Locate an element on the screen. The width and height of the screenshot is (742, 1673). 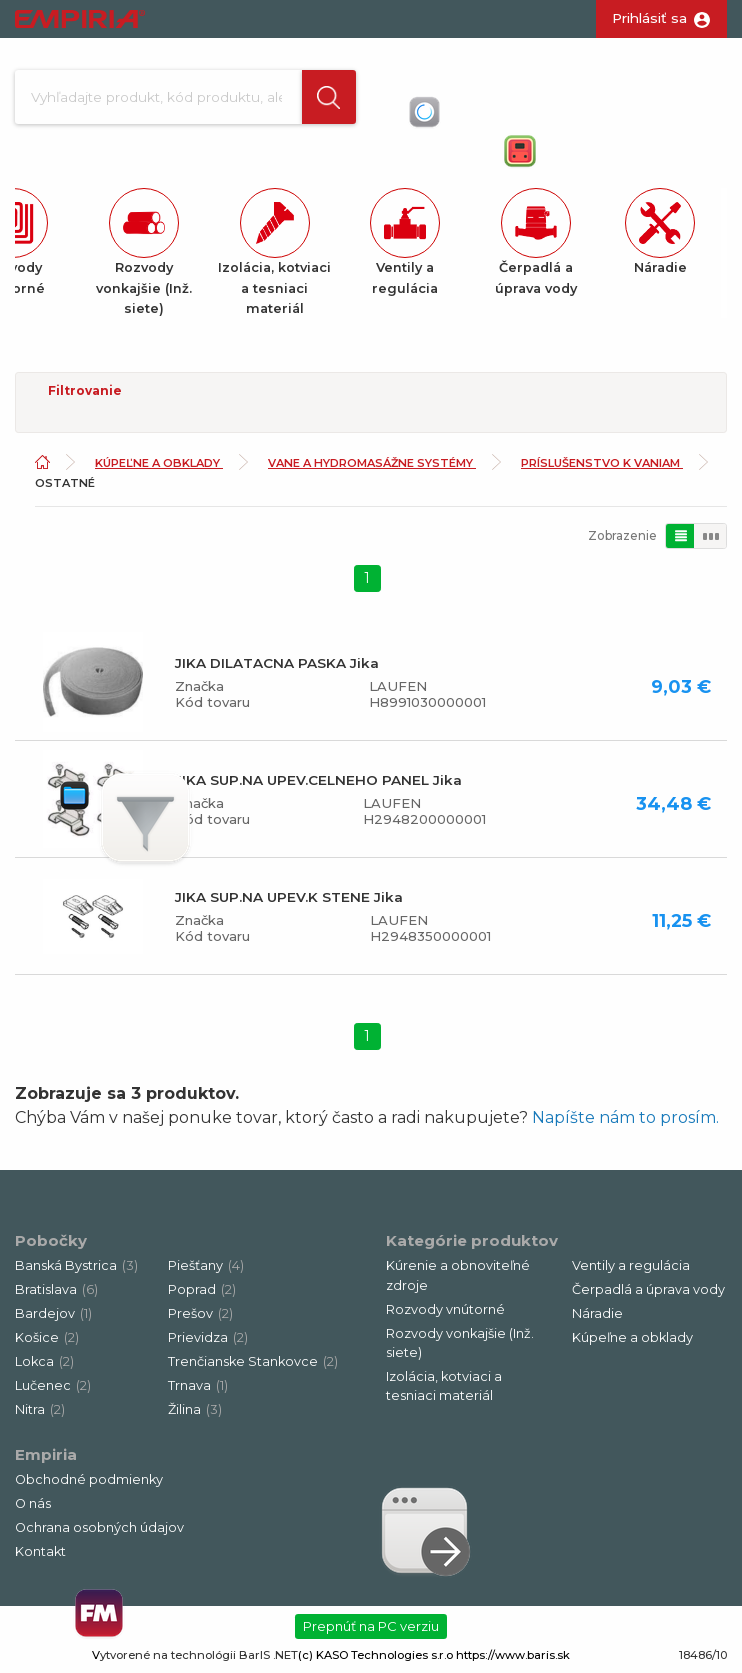
open football manager app is located at coordinates (99, 1613).